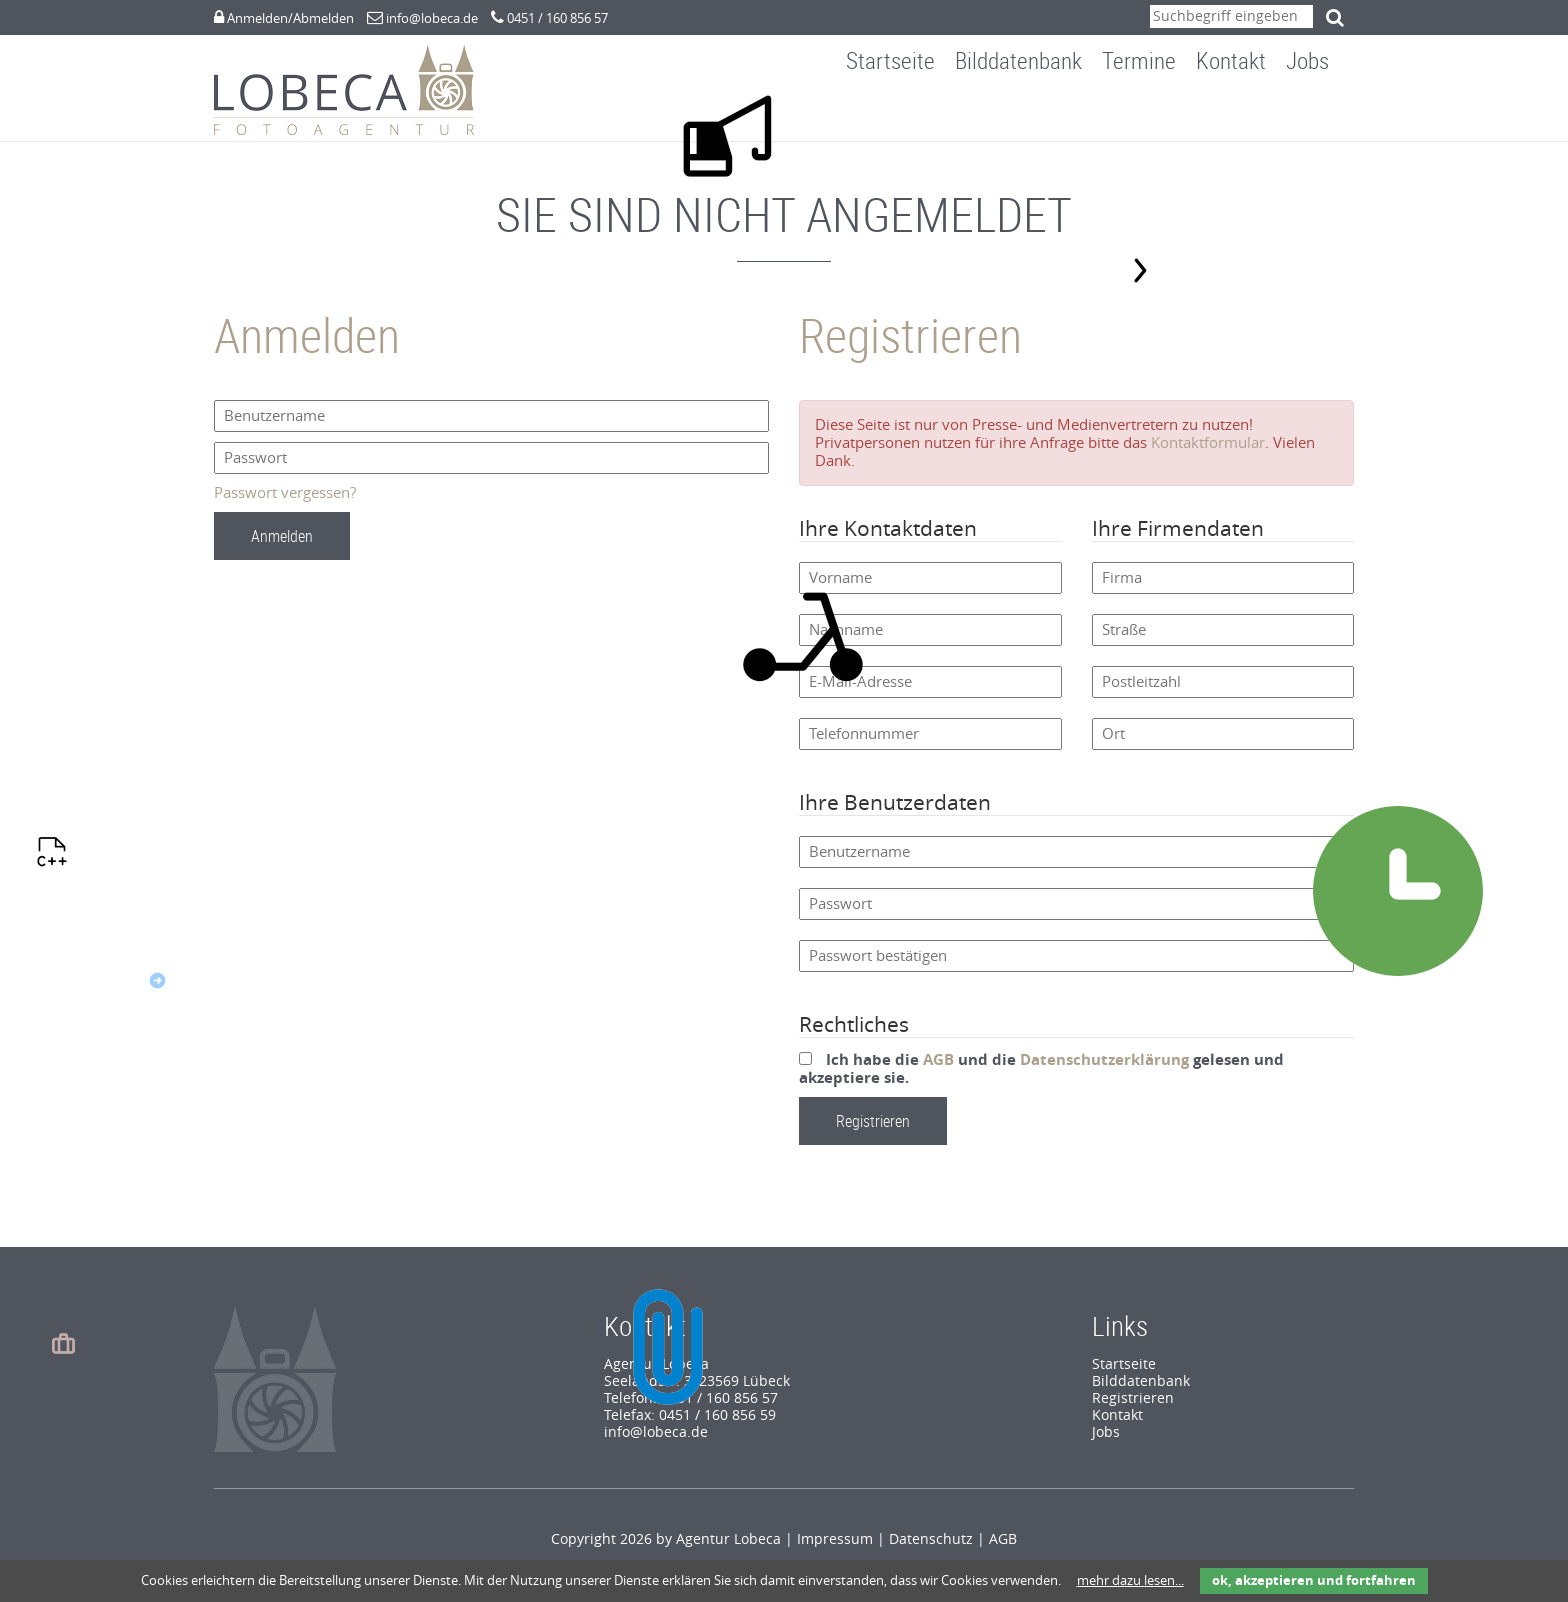 Image resolution: width=1568 pixels, height=1602 pixels. I want to click on select scooter as transportation mode, so click(803, 642).